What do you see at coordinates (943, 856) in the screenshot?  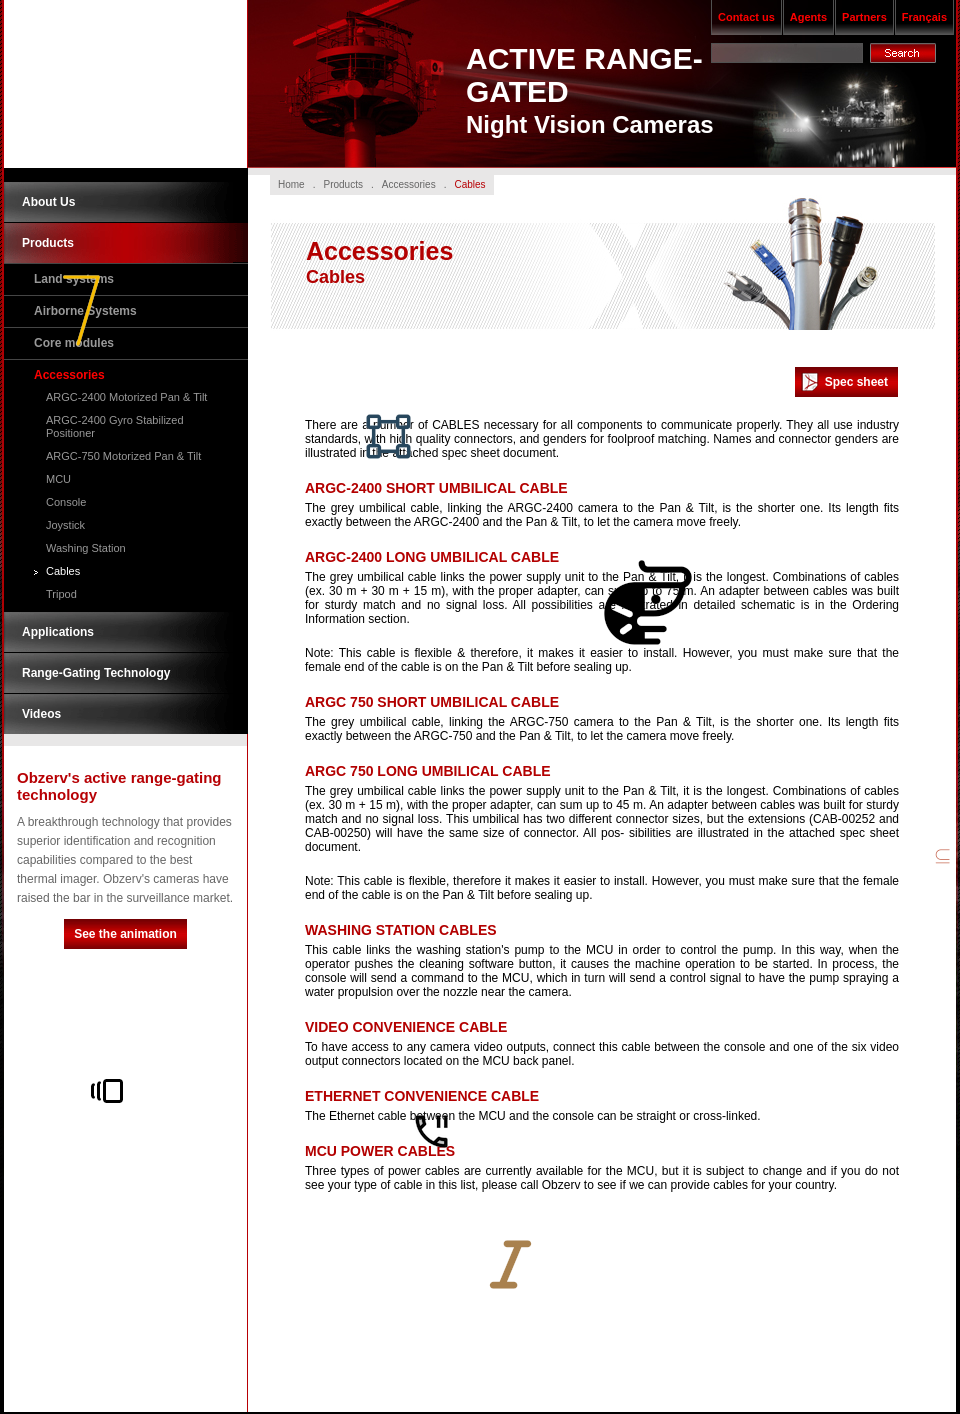 I see `indicates a subset relationship in mathematical notation` at bounding box center [943, 856].